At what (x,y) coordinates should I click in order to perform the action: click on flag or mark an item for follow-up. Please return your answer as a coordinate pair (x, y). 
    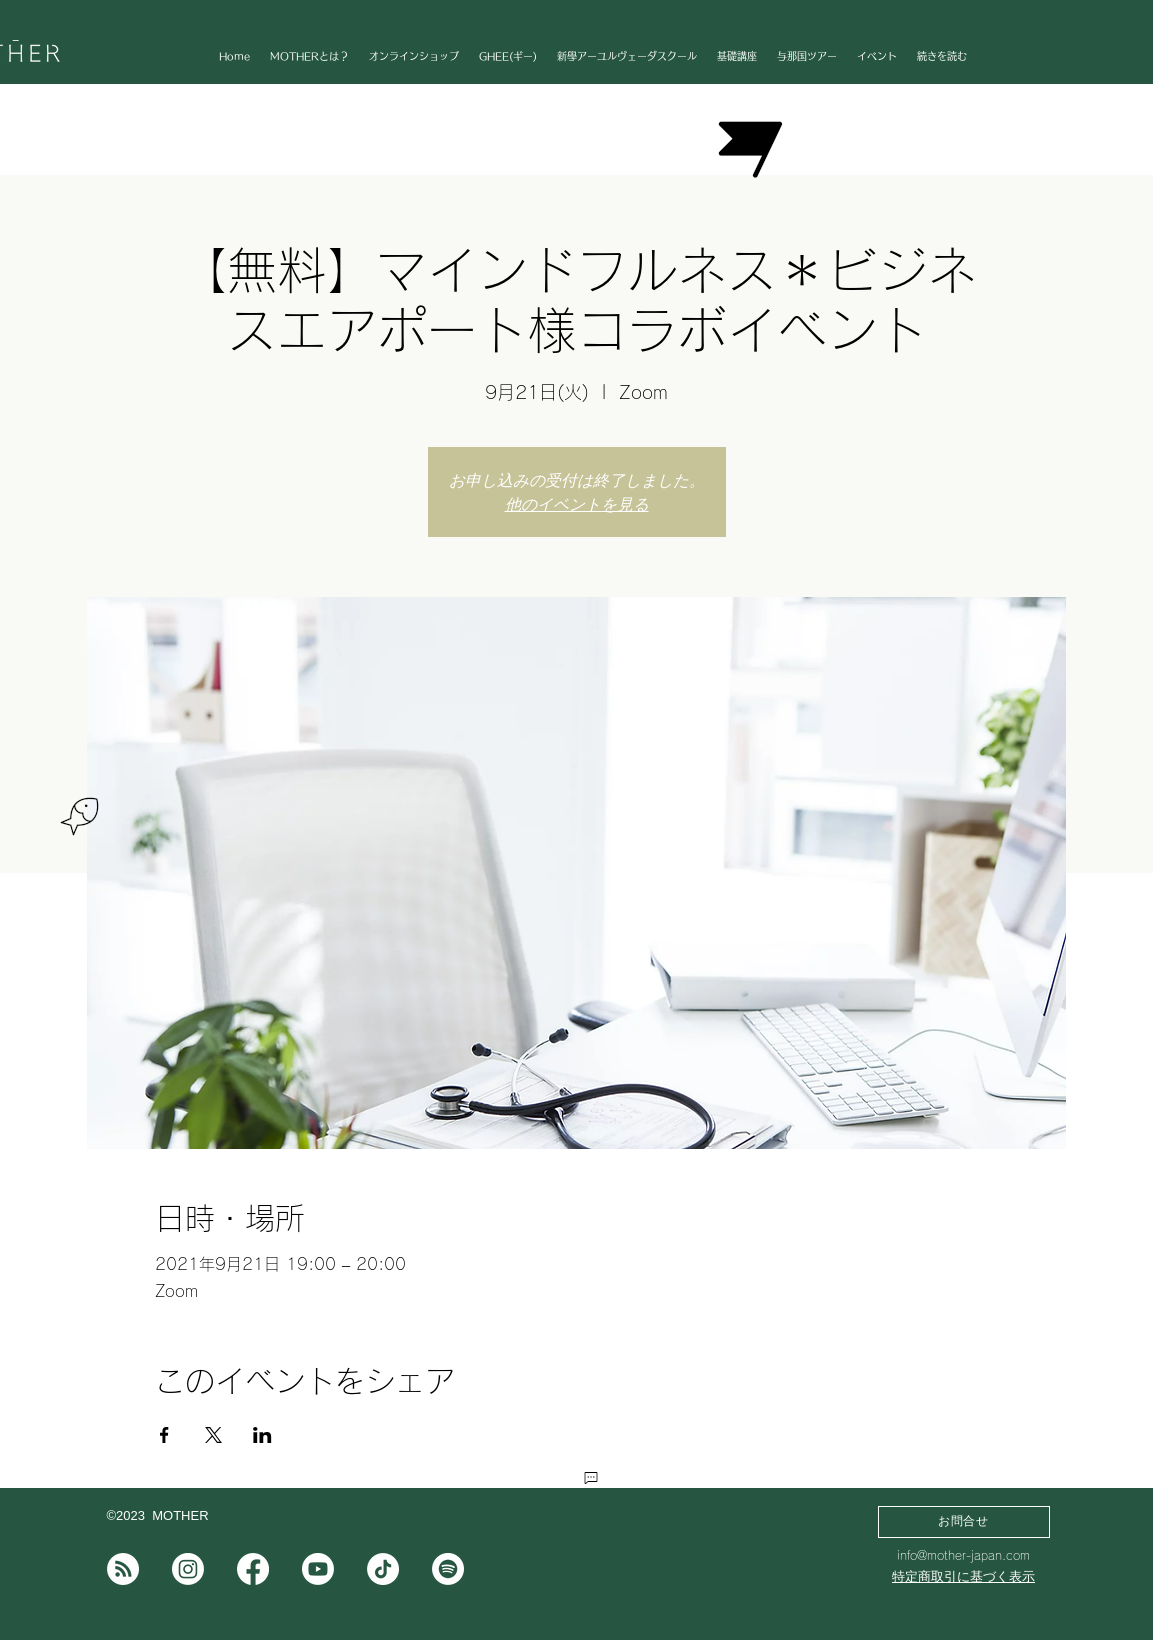
    Looking at the image, I should click on (748, 146).